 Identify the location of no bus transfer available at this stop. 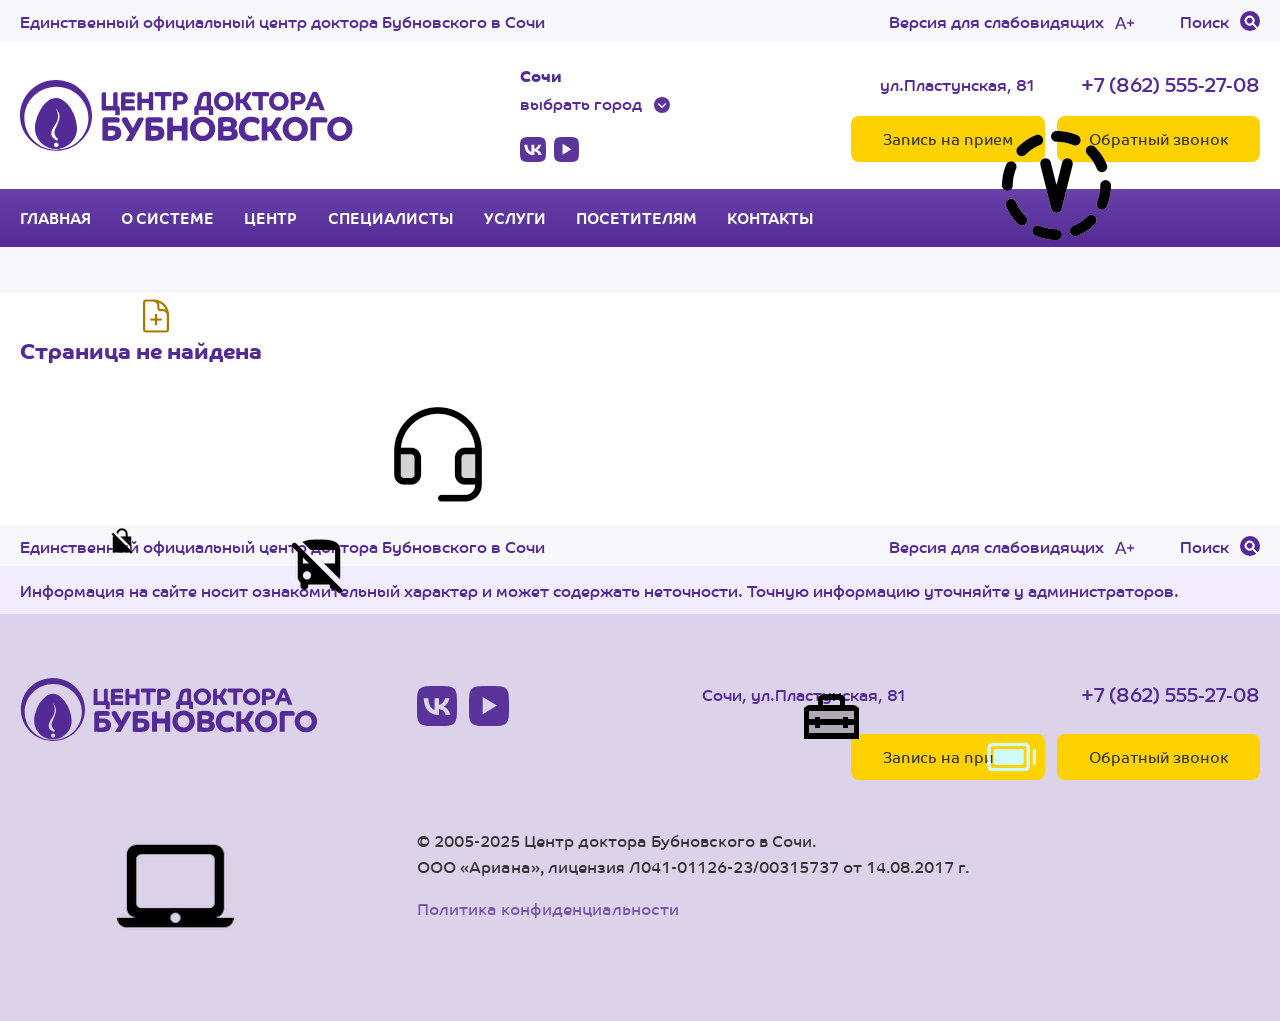
(319, 566).